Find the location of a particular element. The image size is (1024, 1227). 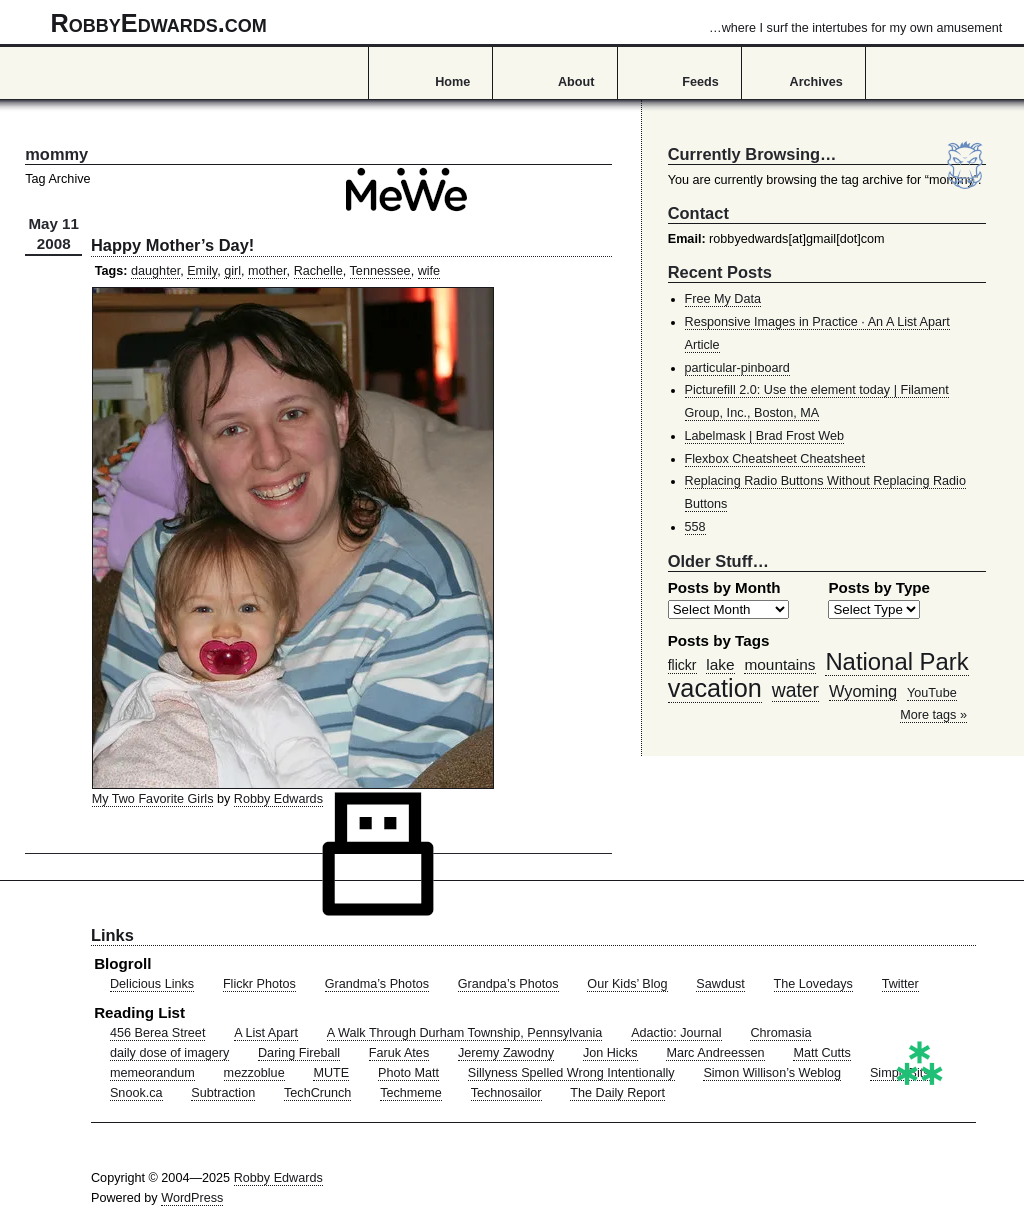

grunt javascript task runner logo is located at coordinates (965, 165).